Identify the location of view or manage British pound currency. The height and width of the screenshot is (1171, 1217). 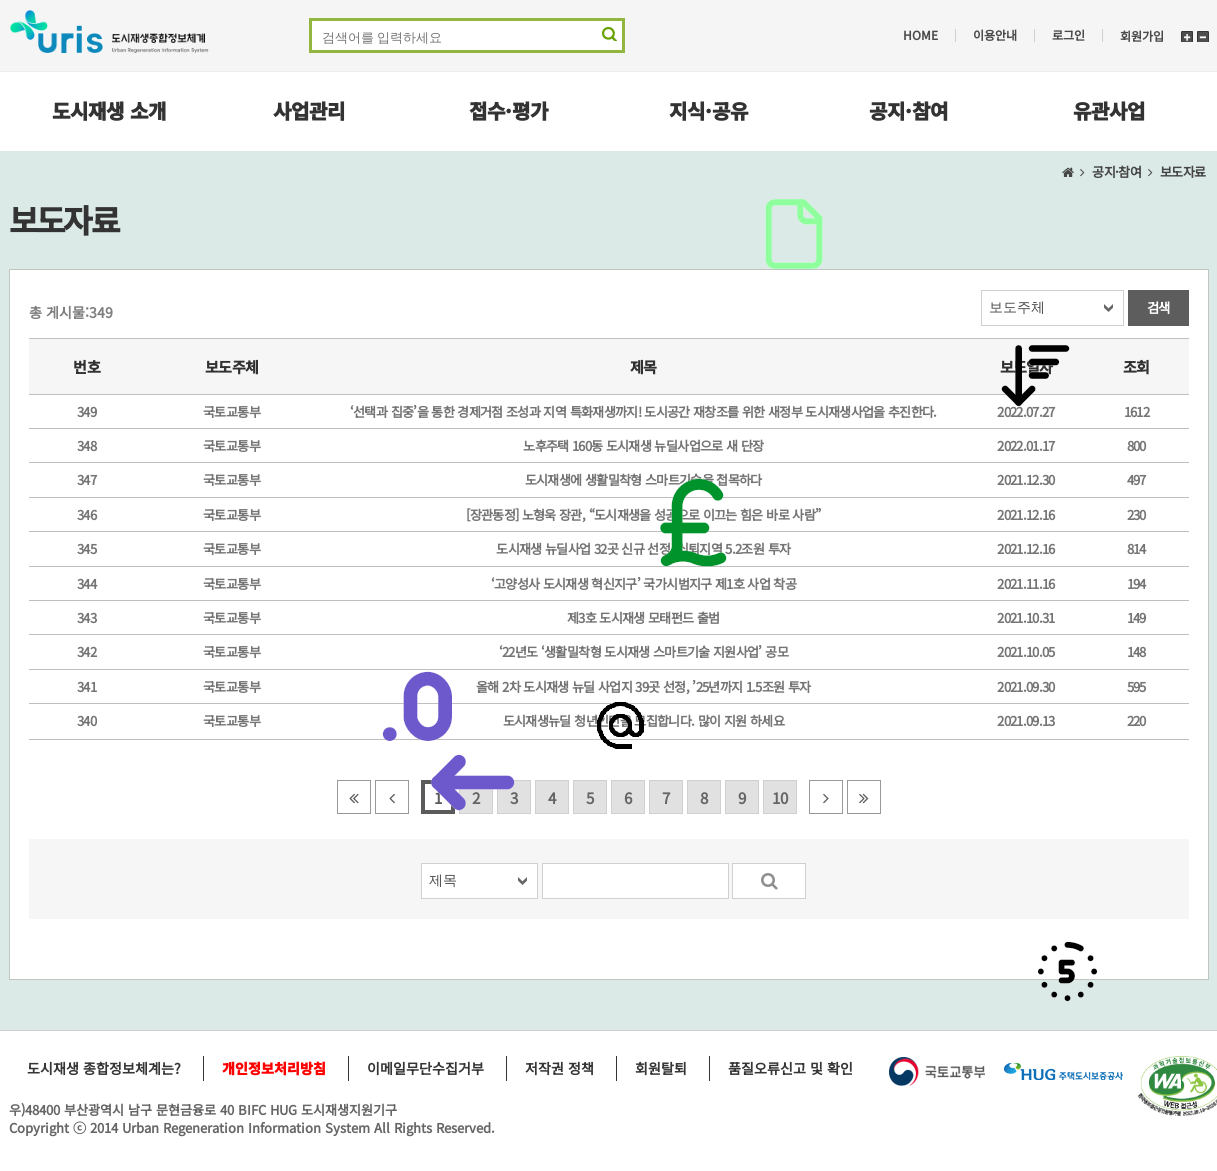
(693, 522).